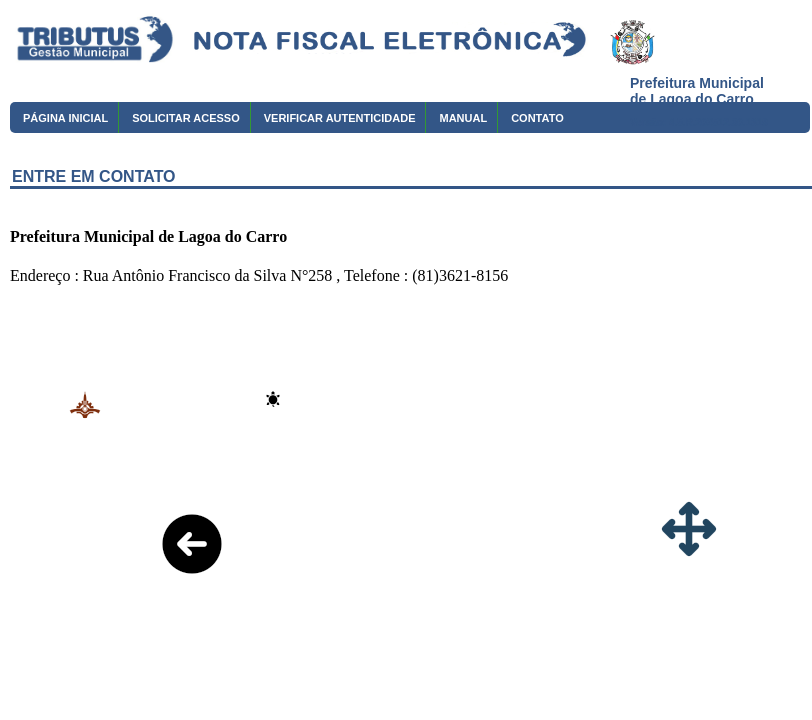 This screenshot has width=812, height=720. Describe the element at coordinates (273, 399) in the screenshot. I see `go to the Galaxus website or app` at that location.